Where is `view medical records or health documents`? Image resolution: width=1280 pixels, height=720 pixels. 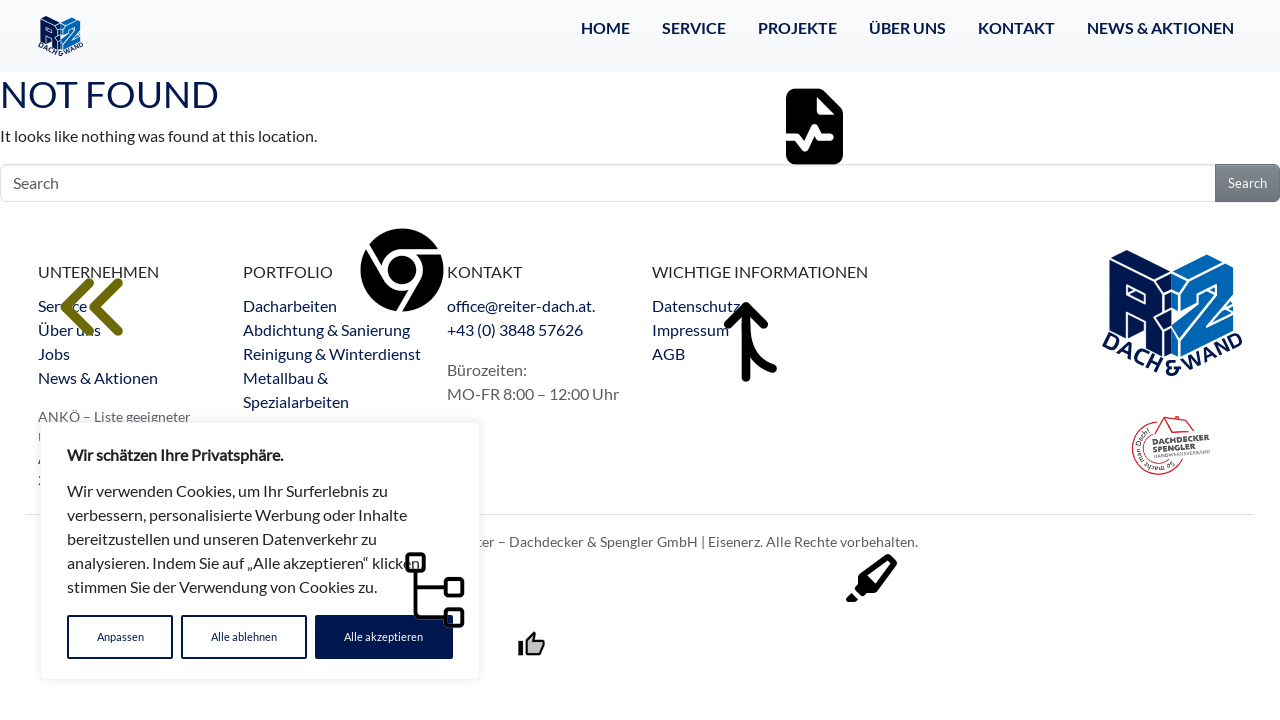 view medical records or health documents is located at coordinates (814, 126).